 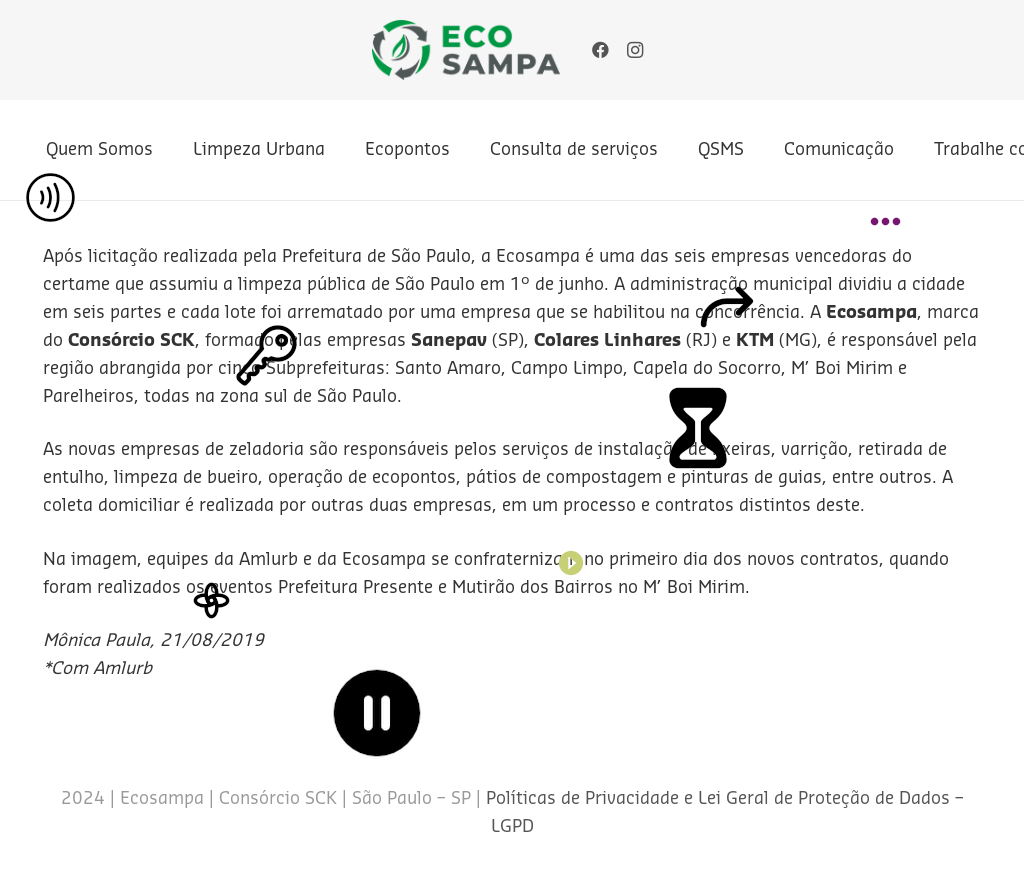 I want to click on indicates loading or processing in progress, so click(x=698, y=428).